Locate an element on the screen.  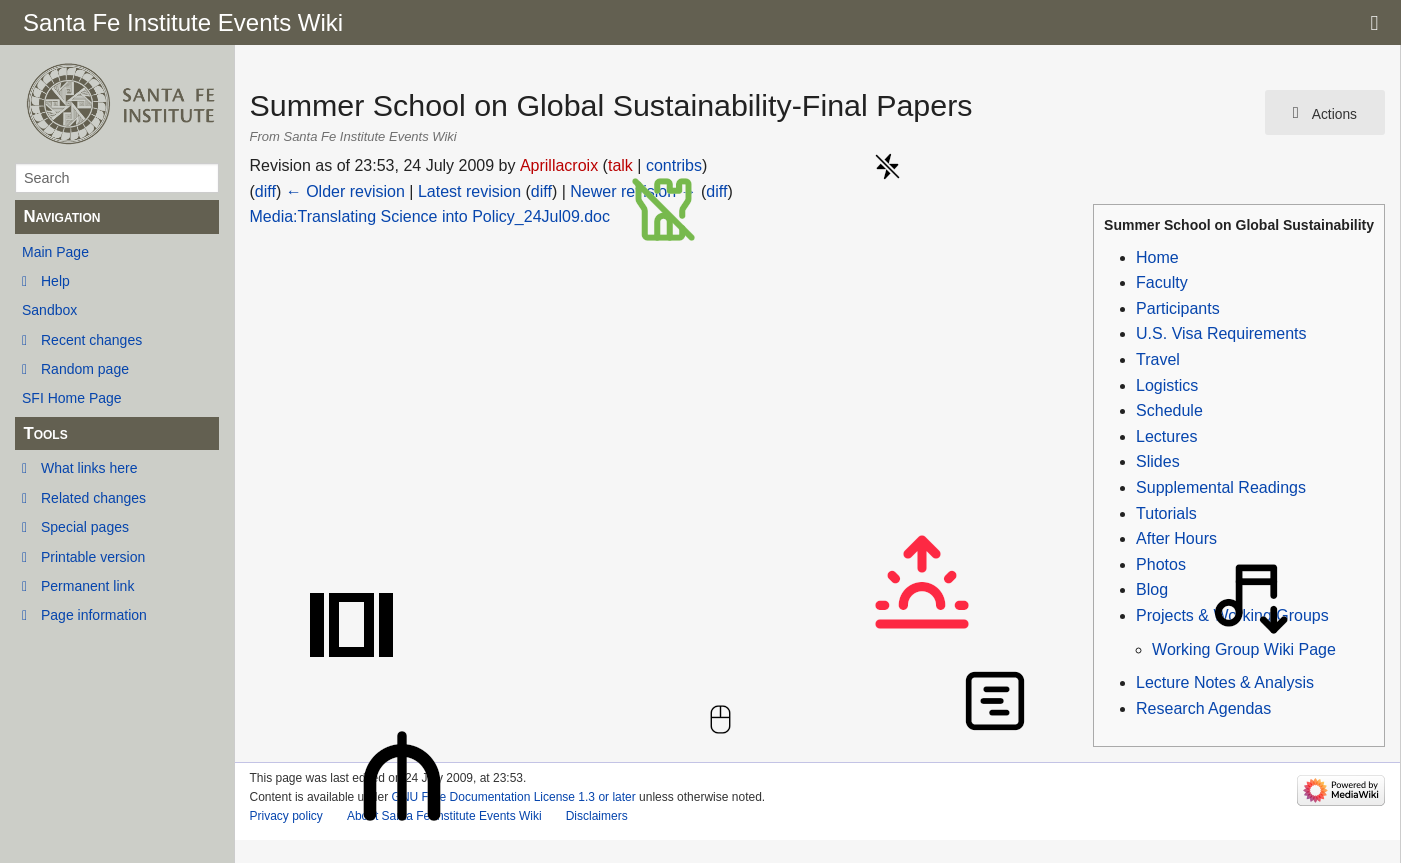
download music or audio file is located at coordinates (1249, 595).